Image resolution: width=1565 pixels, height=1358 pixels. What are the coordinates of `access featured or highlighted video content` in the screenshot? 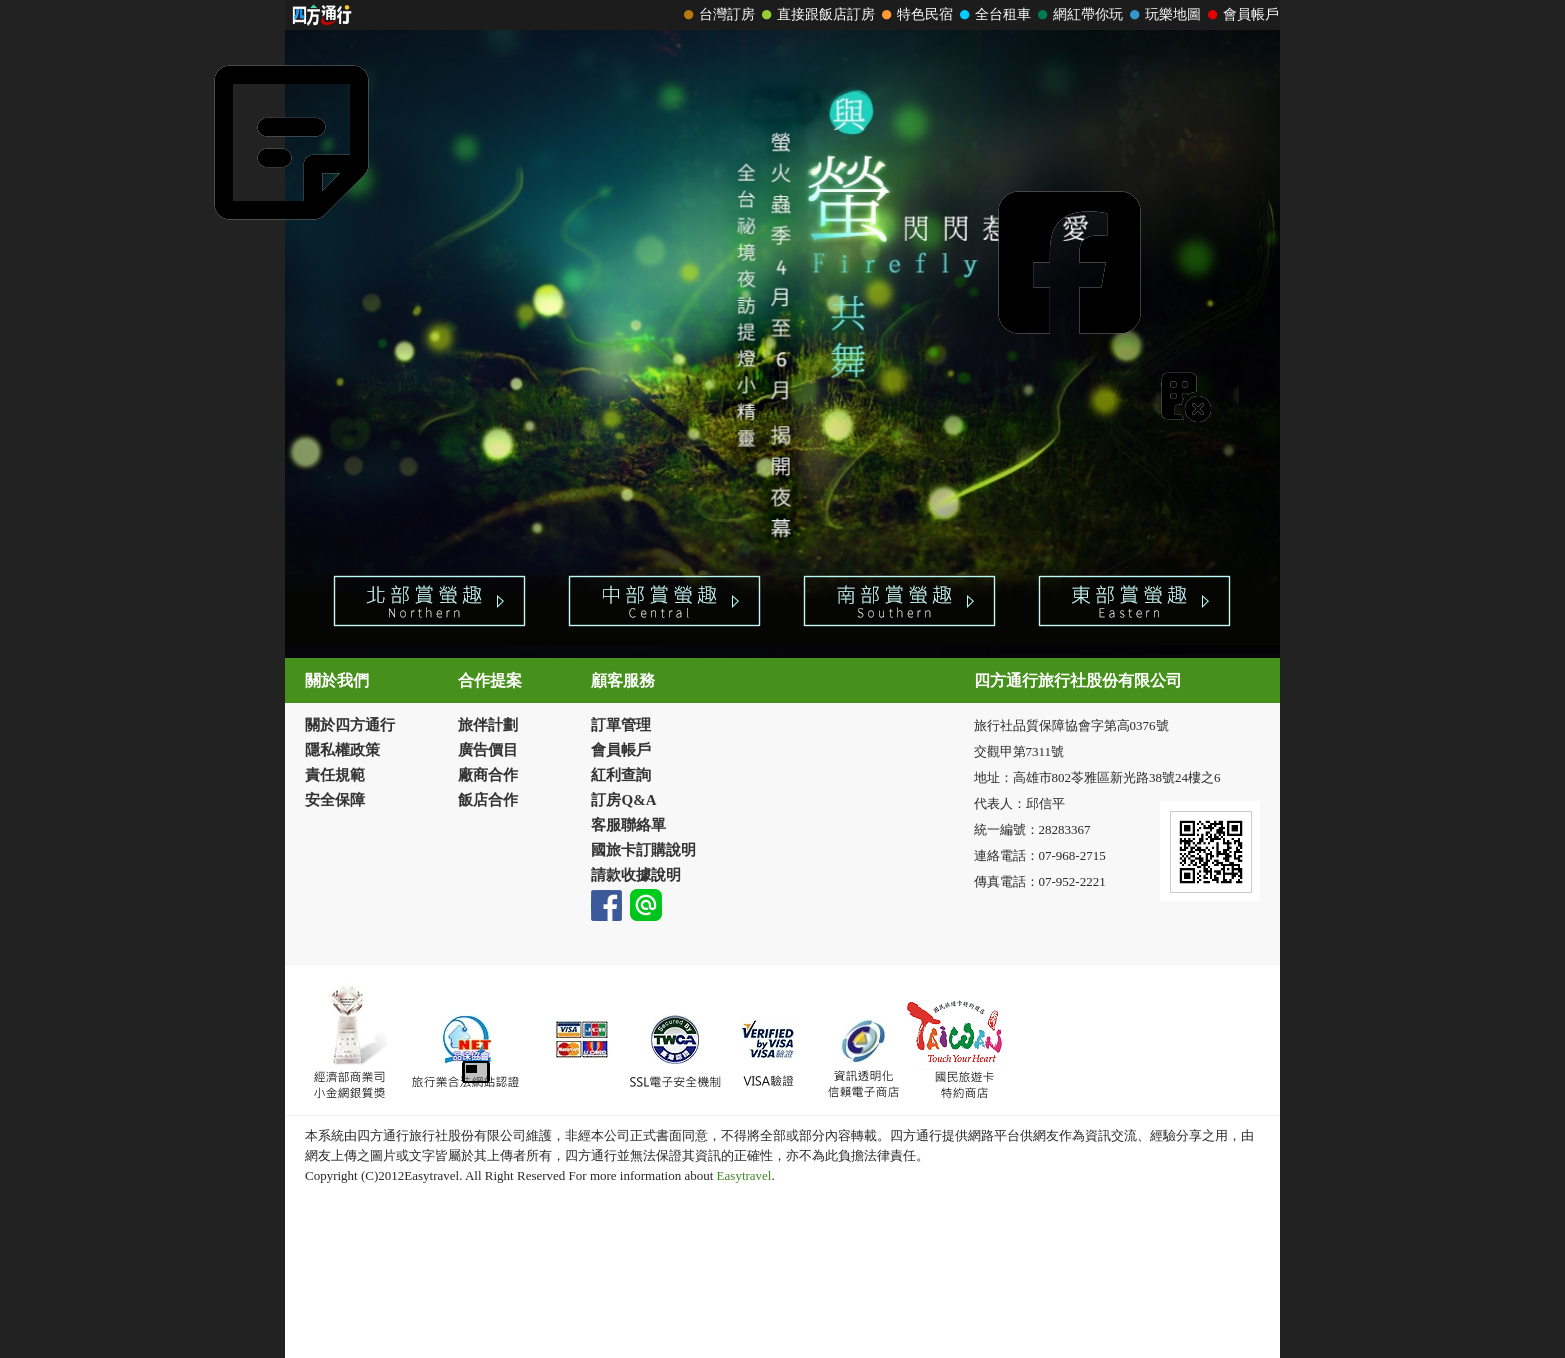 It's located at (476, 1072).